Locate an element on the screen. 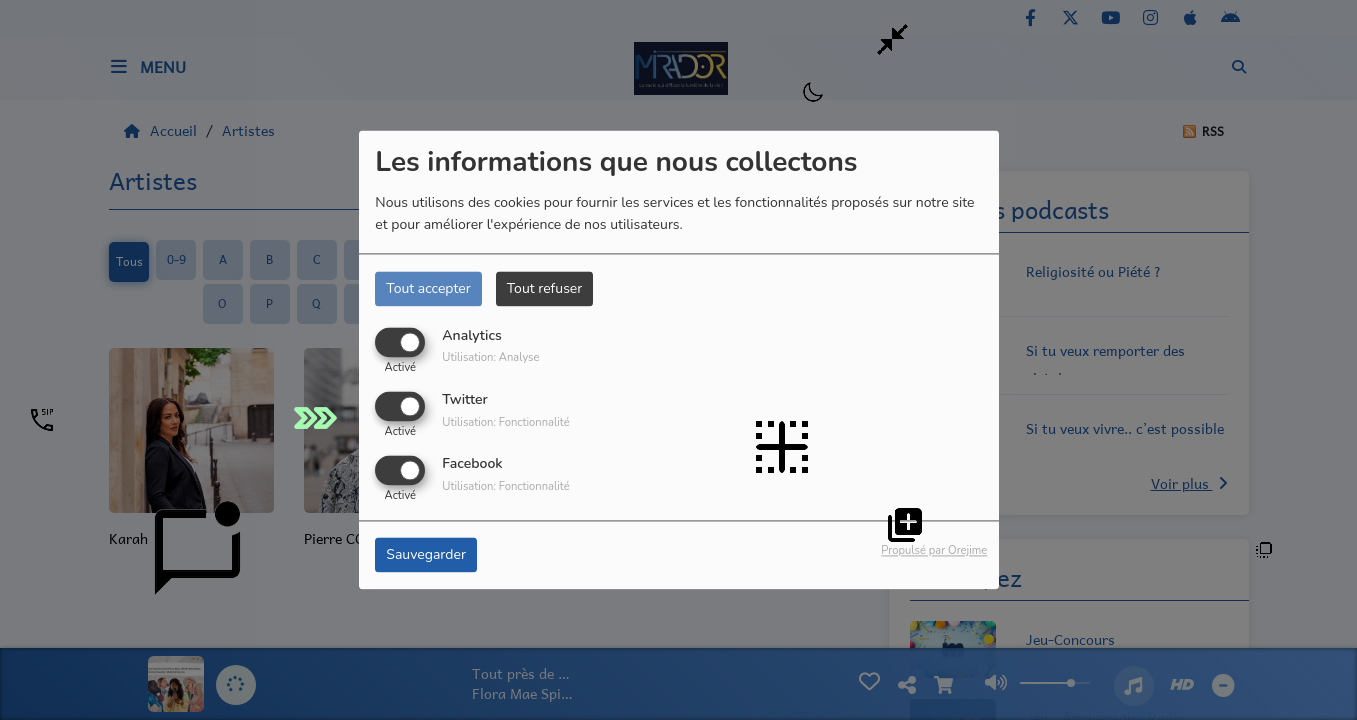  inertia.js framework logo is located at coordinates (315, 418).